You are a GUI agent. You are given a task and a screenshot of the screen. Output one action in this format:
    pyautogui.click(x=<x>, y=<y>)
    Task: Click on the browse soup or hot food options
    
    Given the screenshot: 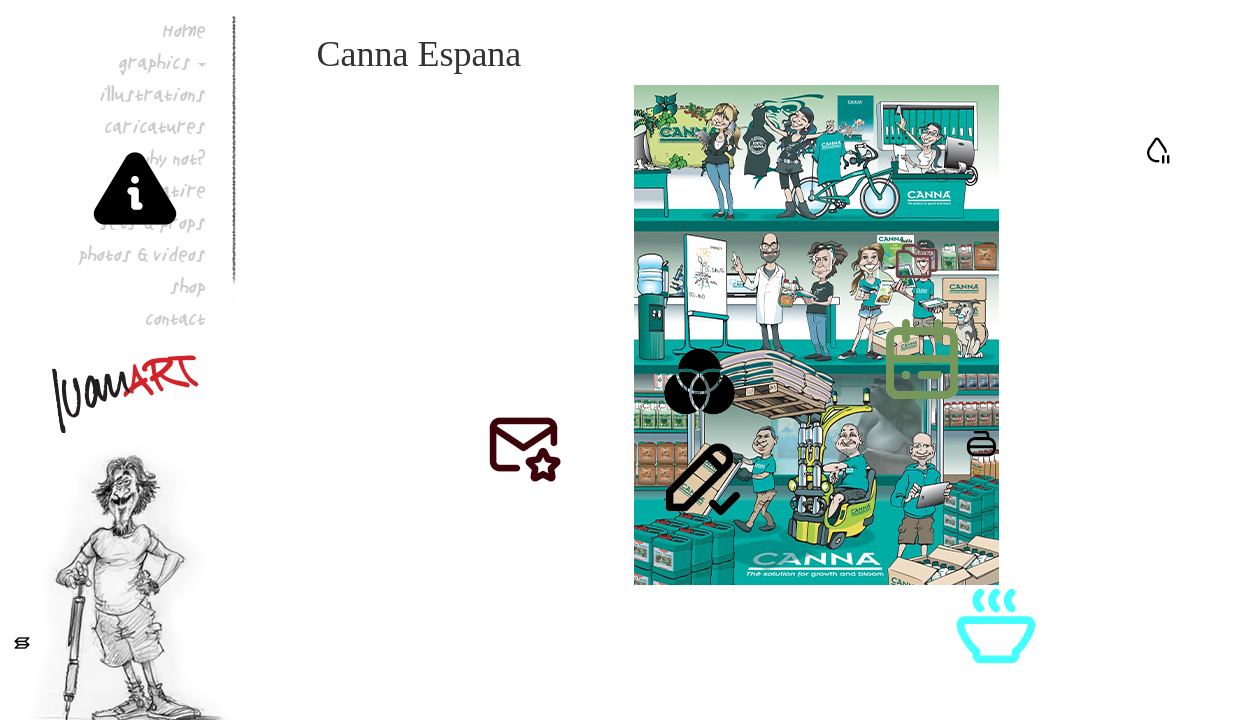 What is the action you would take?
    pyautogui.click(x=996, y=624)
    